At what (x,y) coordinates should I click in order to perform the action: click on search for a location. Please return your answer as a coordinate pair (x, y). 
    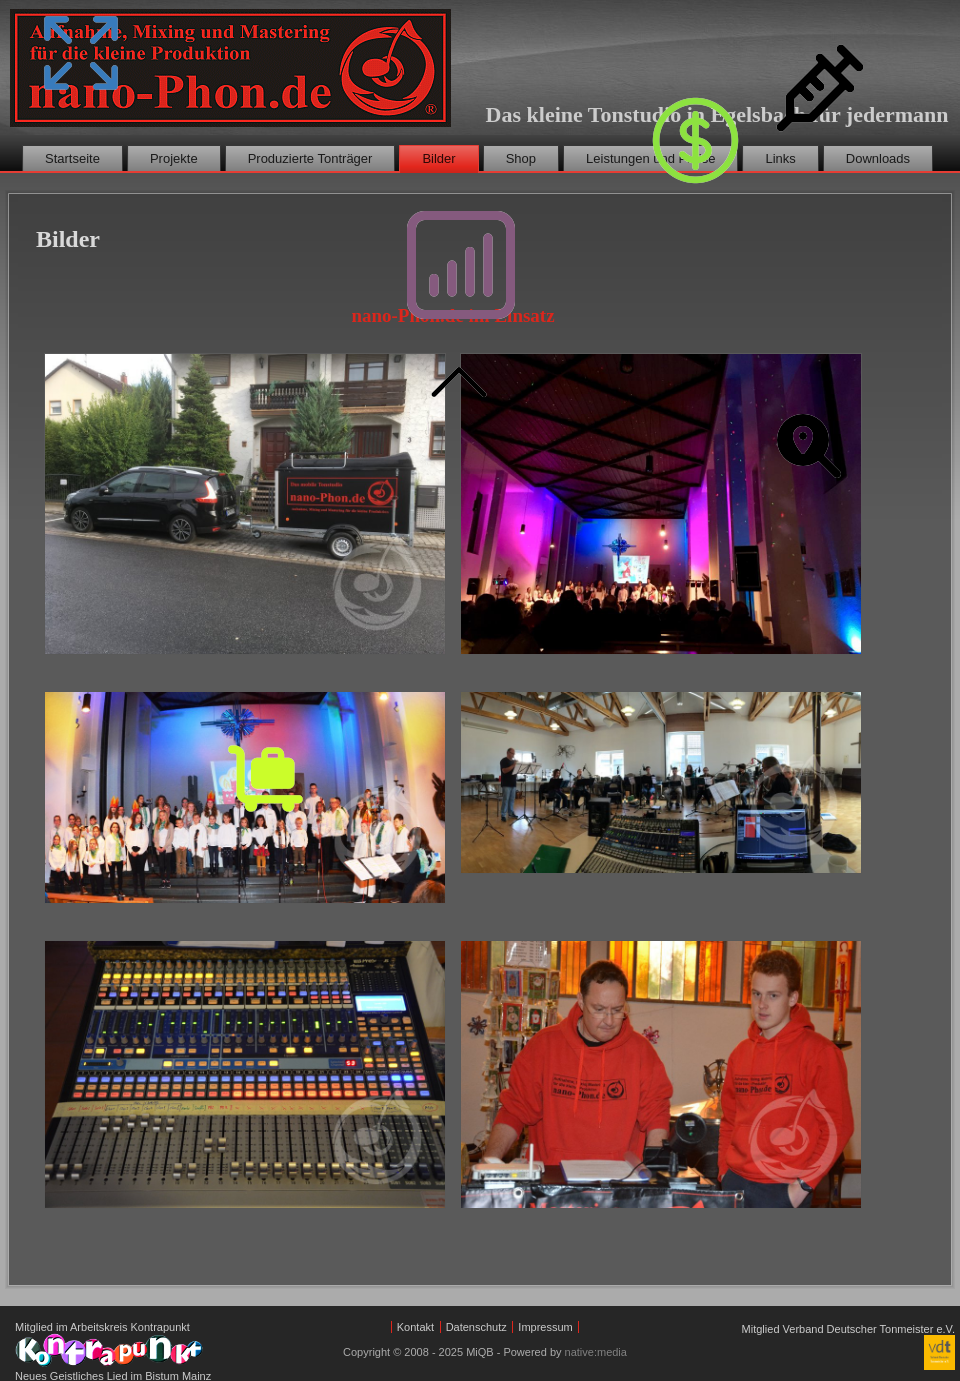
    Looking at the image, I should click on (809, 446).